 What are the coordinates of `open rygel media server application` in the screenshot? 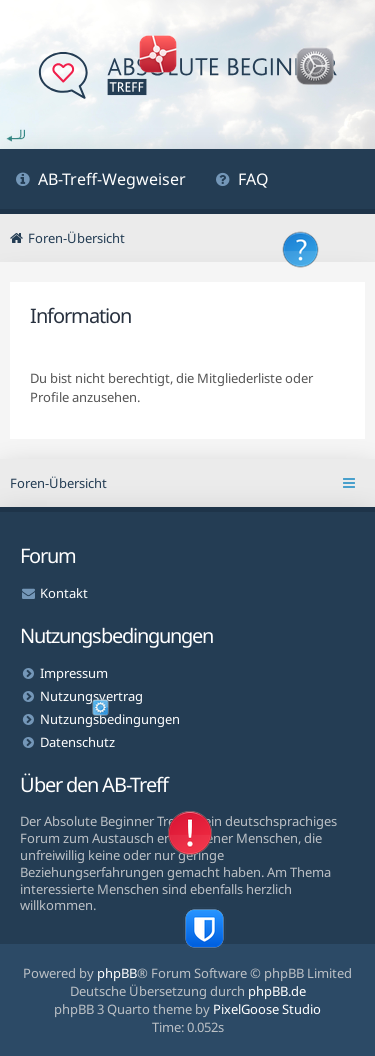 It's located at (158, 54).